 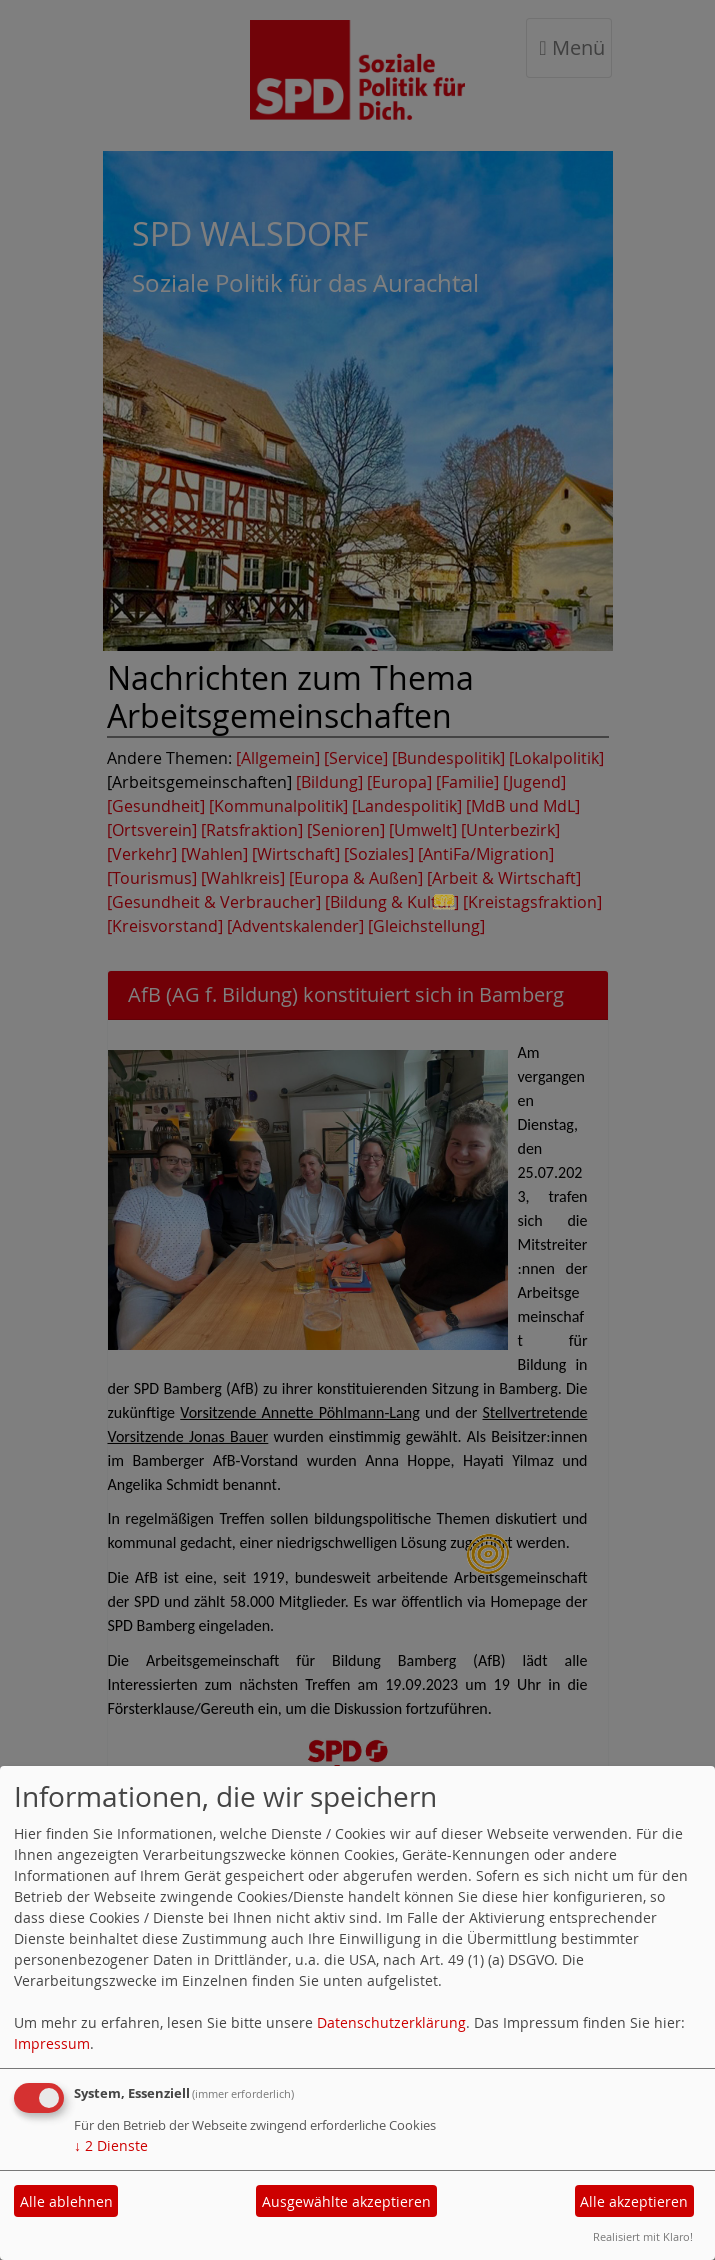 I want to click on optuna hyperparameter optimization framework logo, so click(x=488, y=1554).